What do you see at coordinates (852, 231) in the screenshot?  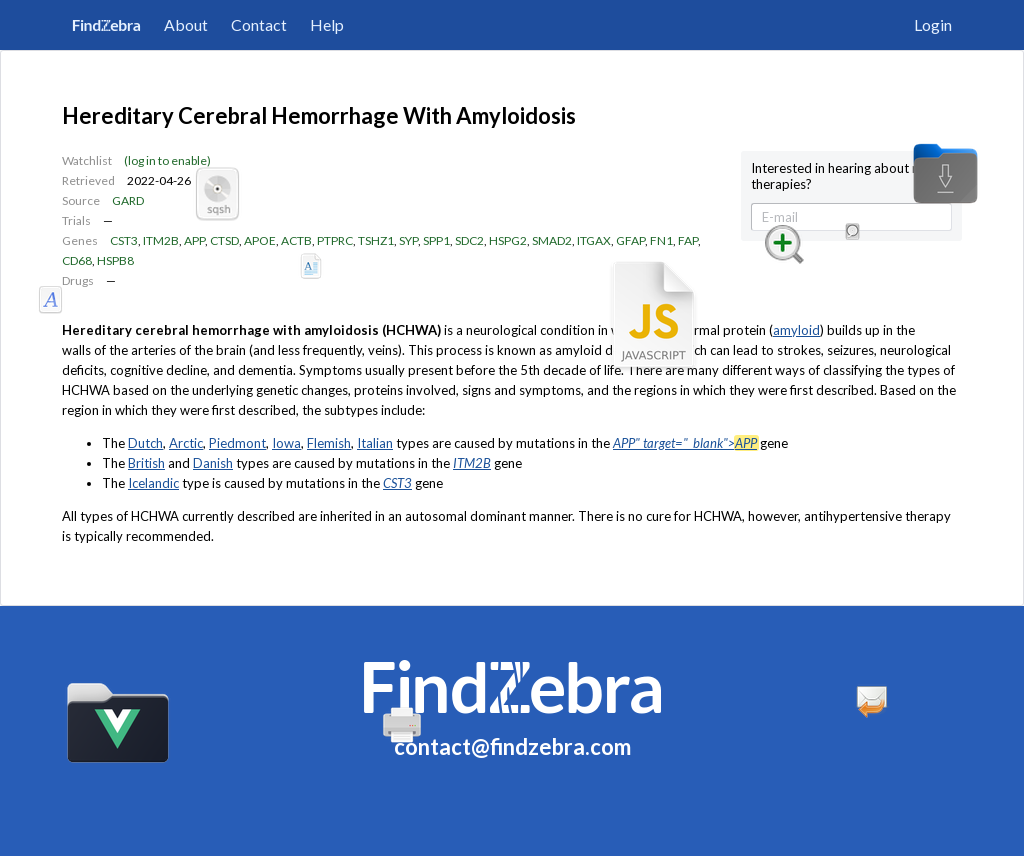 I see `open disk utility application` at bounding box center [852, 231].